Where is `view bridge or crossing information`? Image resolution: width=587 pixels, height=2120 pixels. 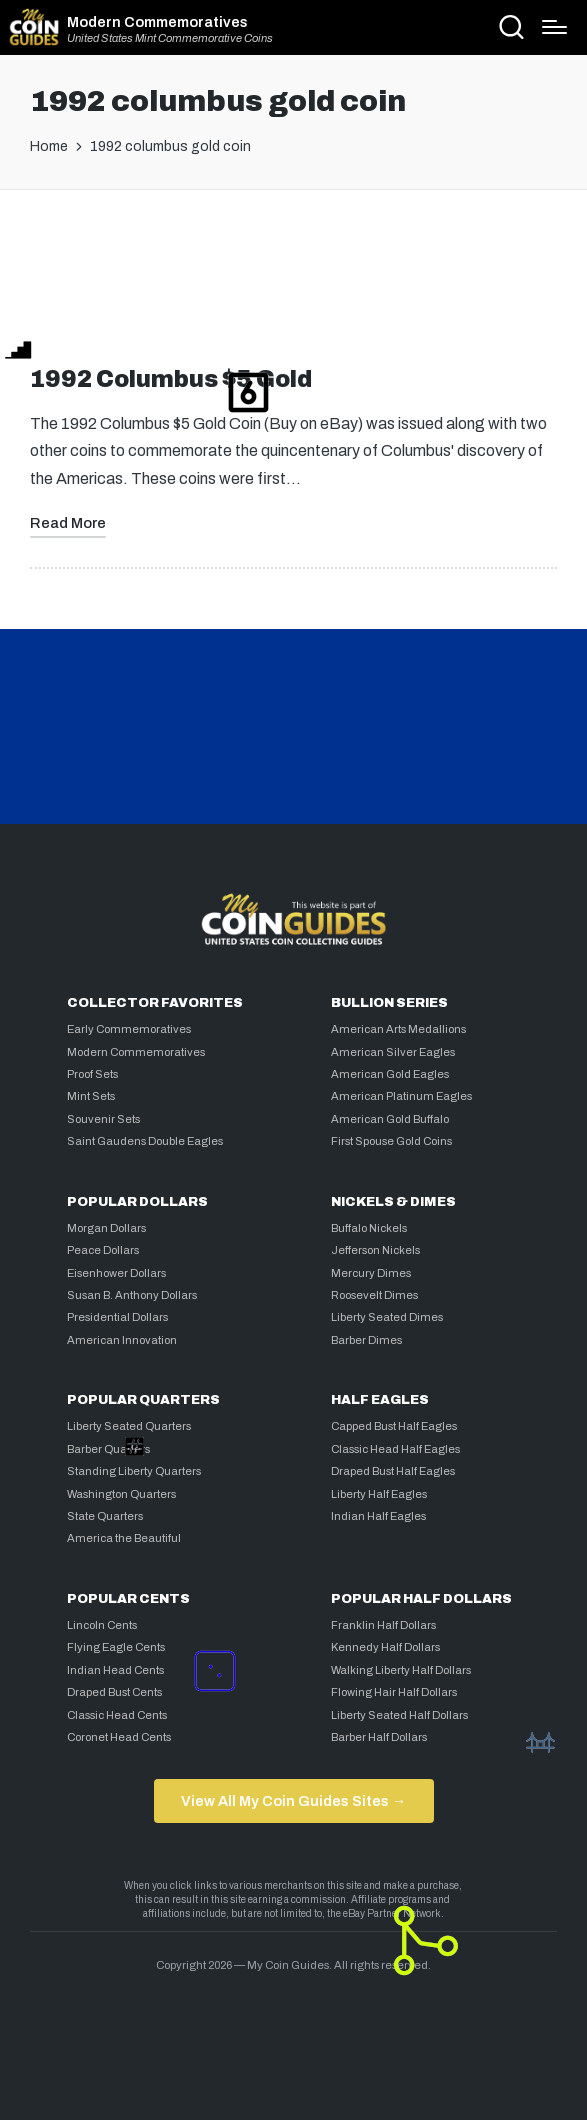 view bridge or crossing information is located at coordinates (540, 1742).